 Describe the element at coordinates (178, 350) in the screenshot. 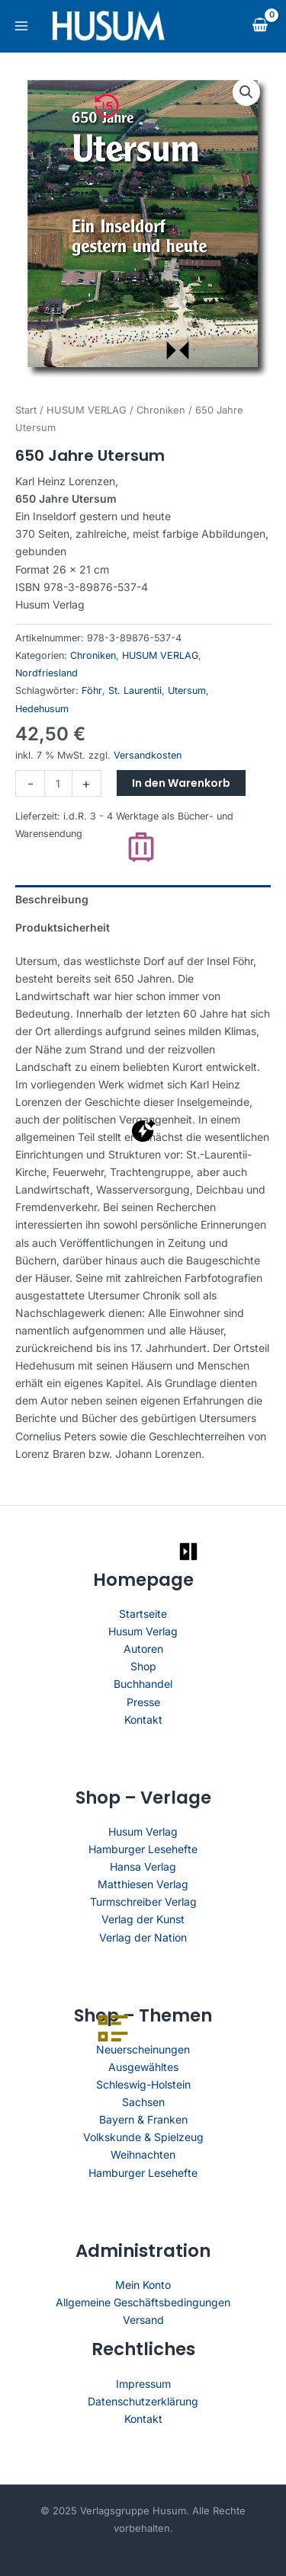

I see `collapse or contract a panel horizontally` at that location.